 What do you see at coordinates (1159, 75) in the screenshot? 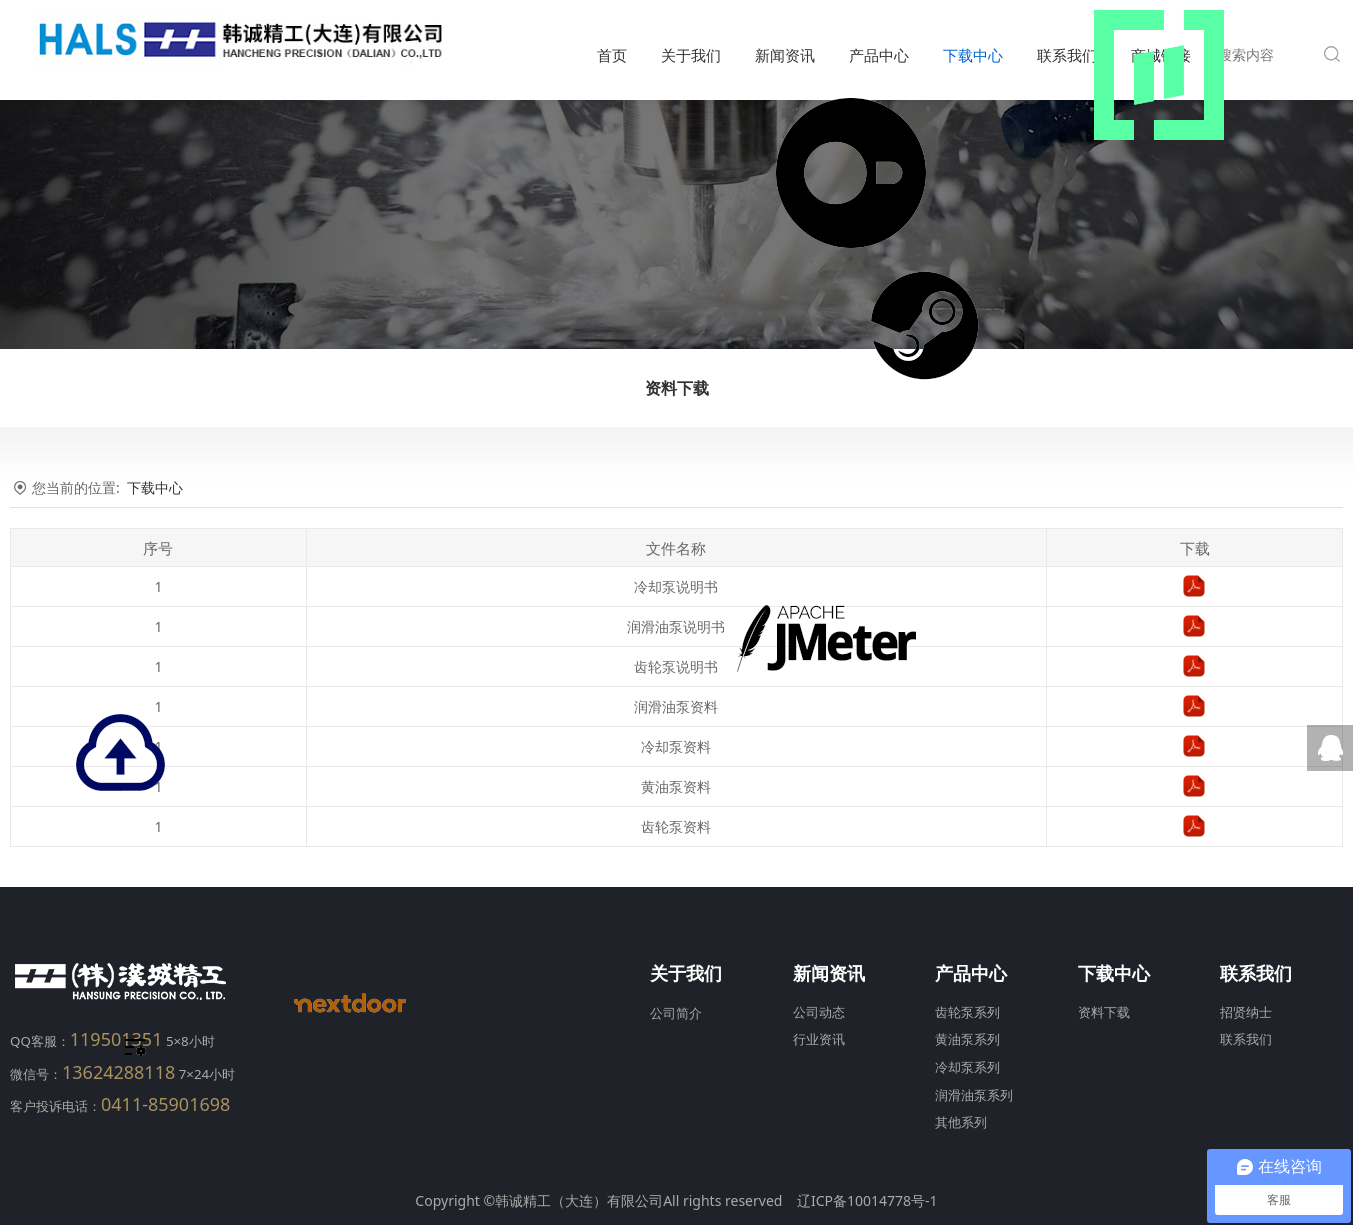
I see `open the RTLZWEI app or website` at bounding box center [1159, 75].